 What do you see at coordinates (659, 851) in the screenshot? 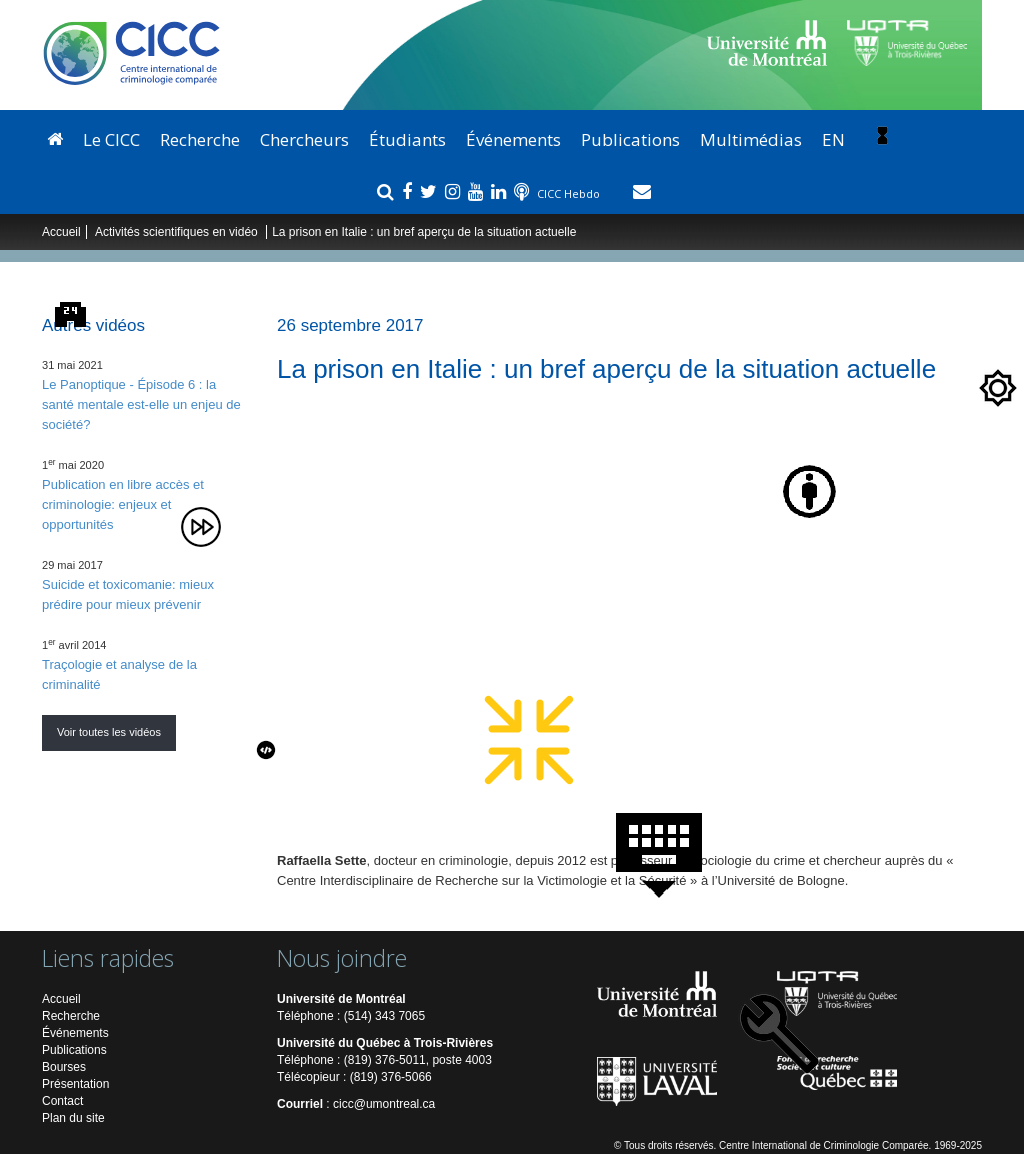
I see `hide the on-screen keyboard` at bounding box center [659, 851].